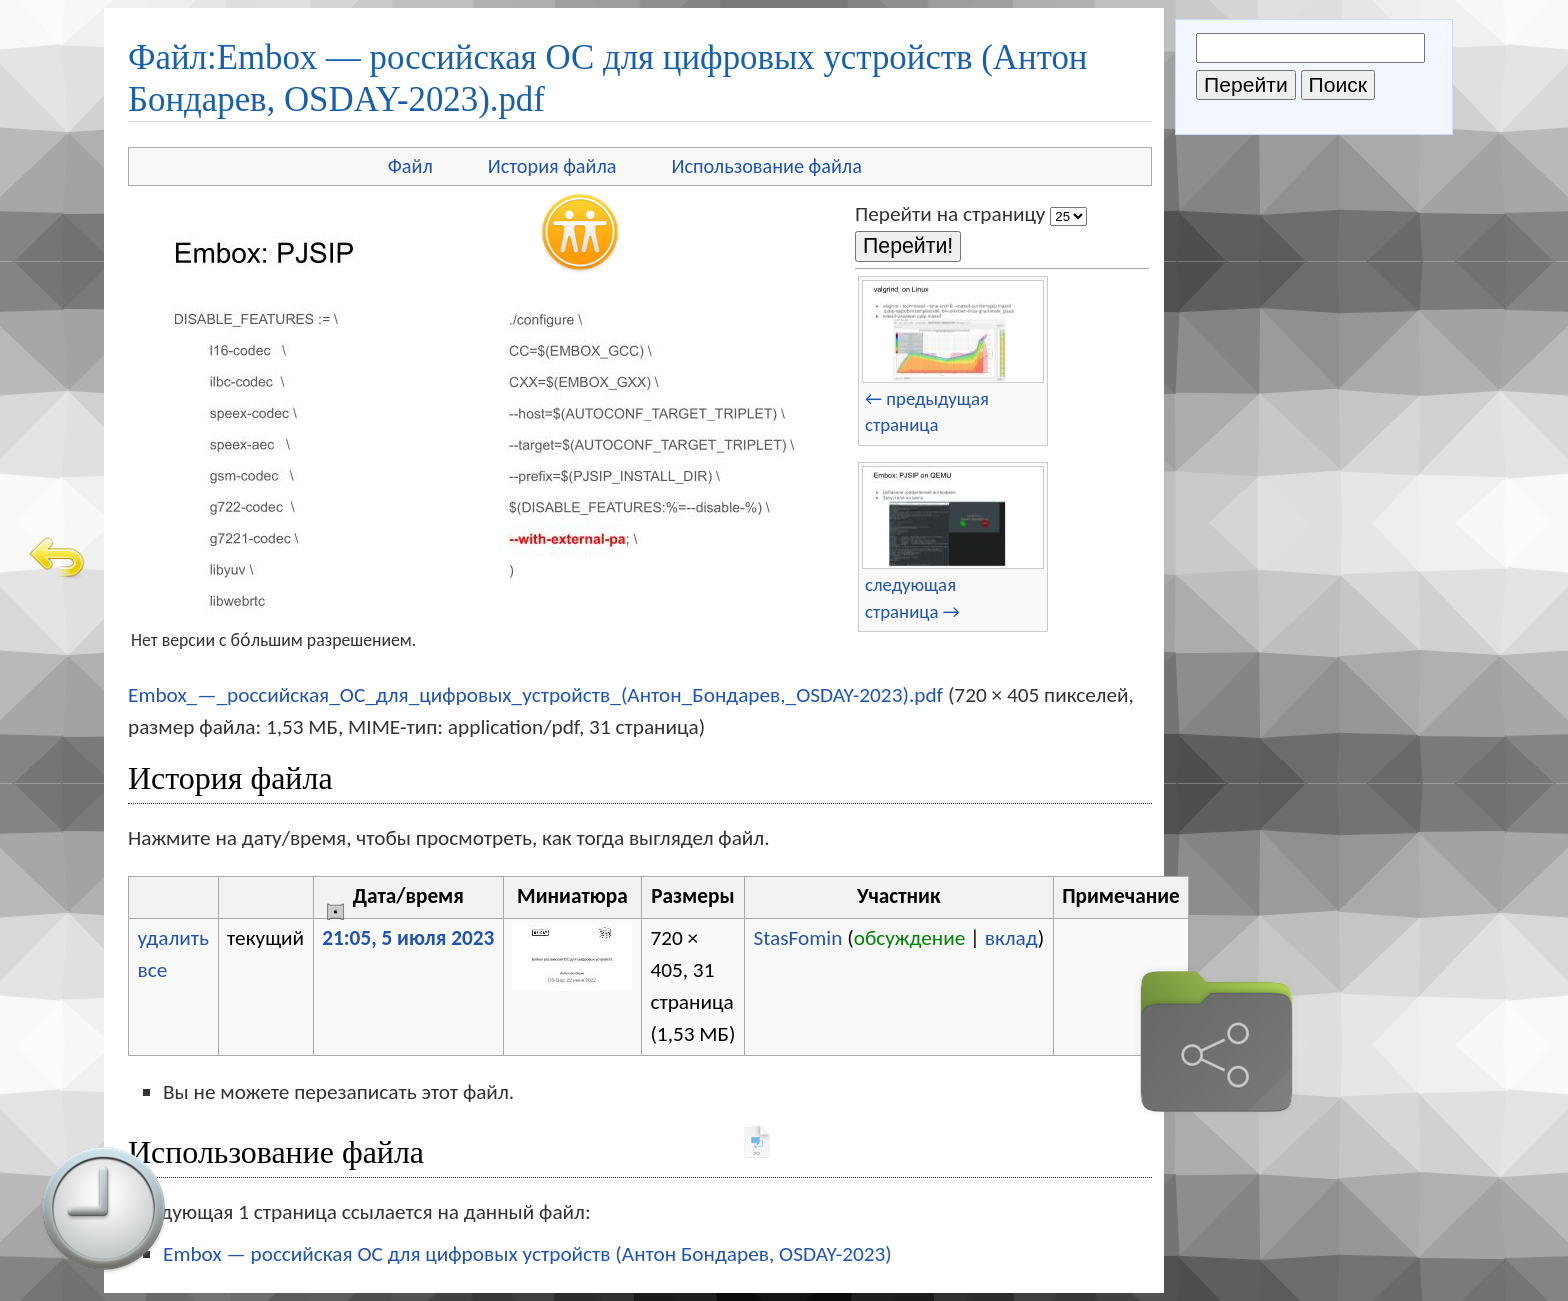 This screenshot has width=1568, height=1301. I want to click on view all recently accessed files, so click(103, 1208).